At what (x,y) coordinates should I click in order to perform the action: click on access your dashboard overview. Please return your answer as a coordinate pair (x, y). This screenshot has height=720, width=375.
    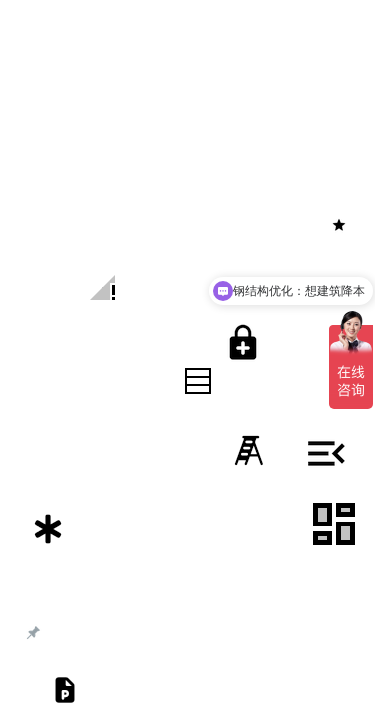
    Looking at the image, I should click on (334, 524).